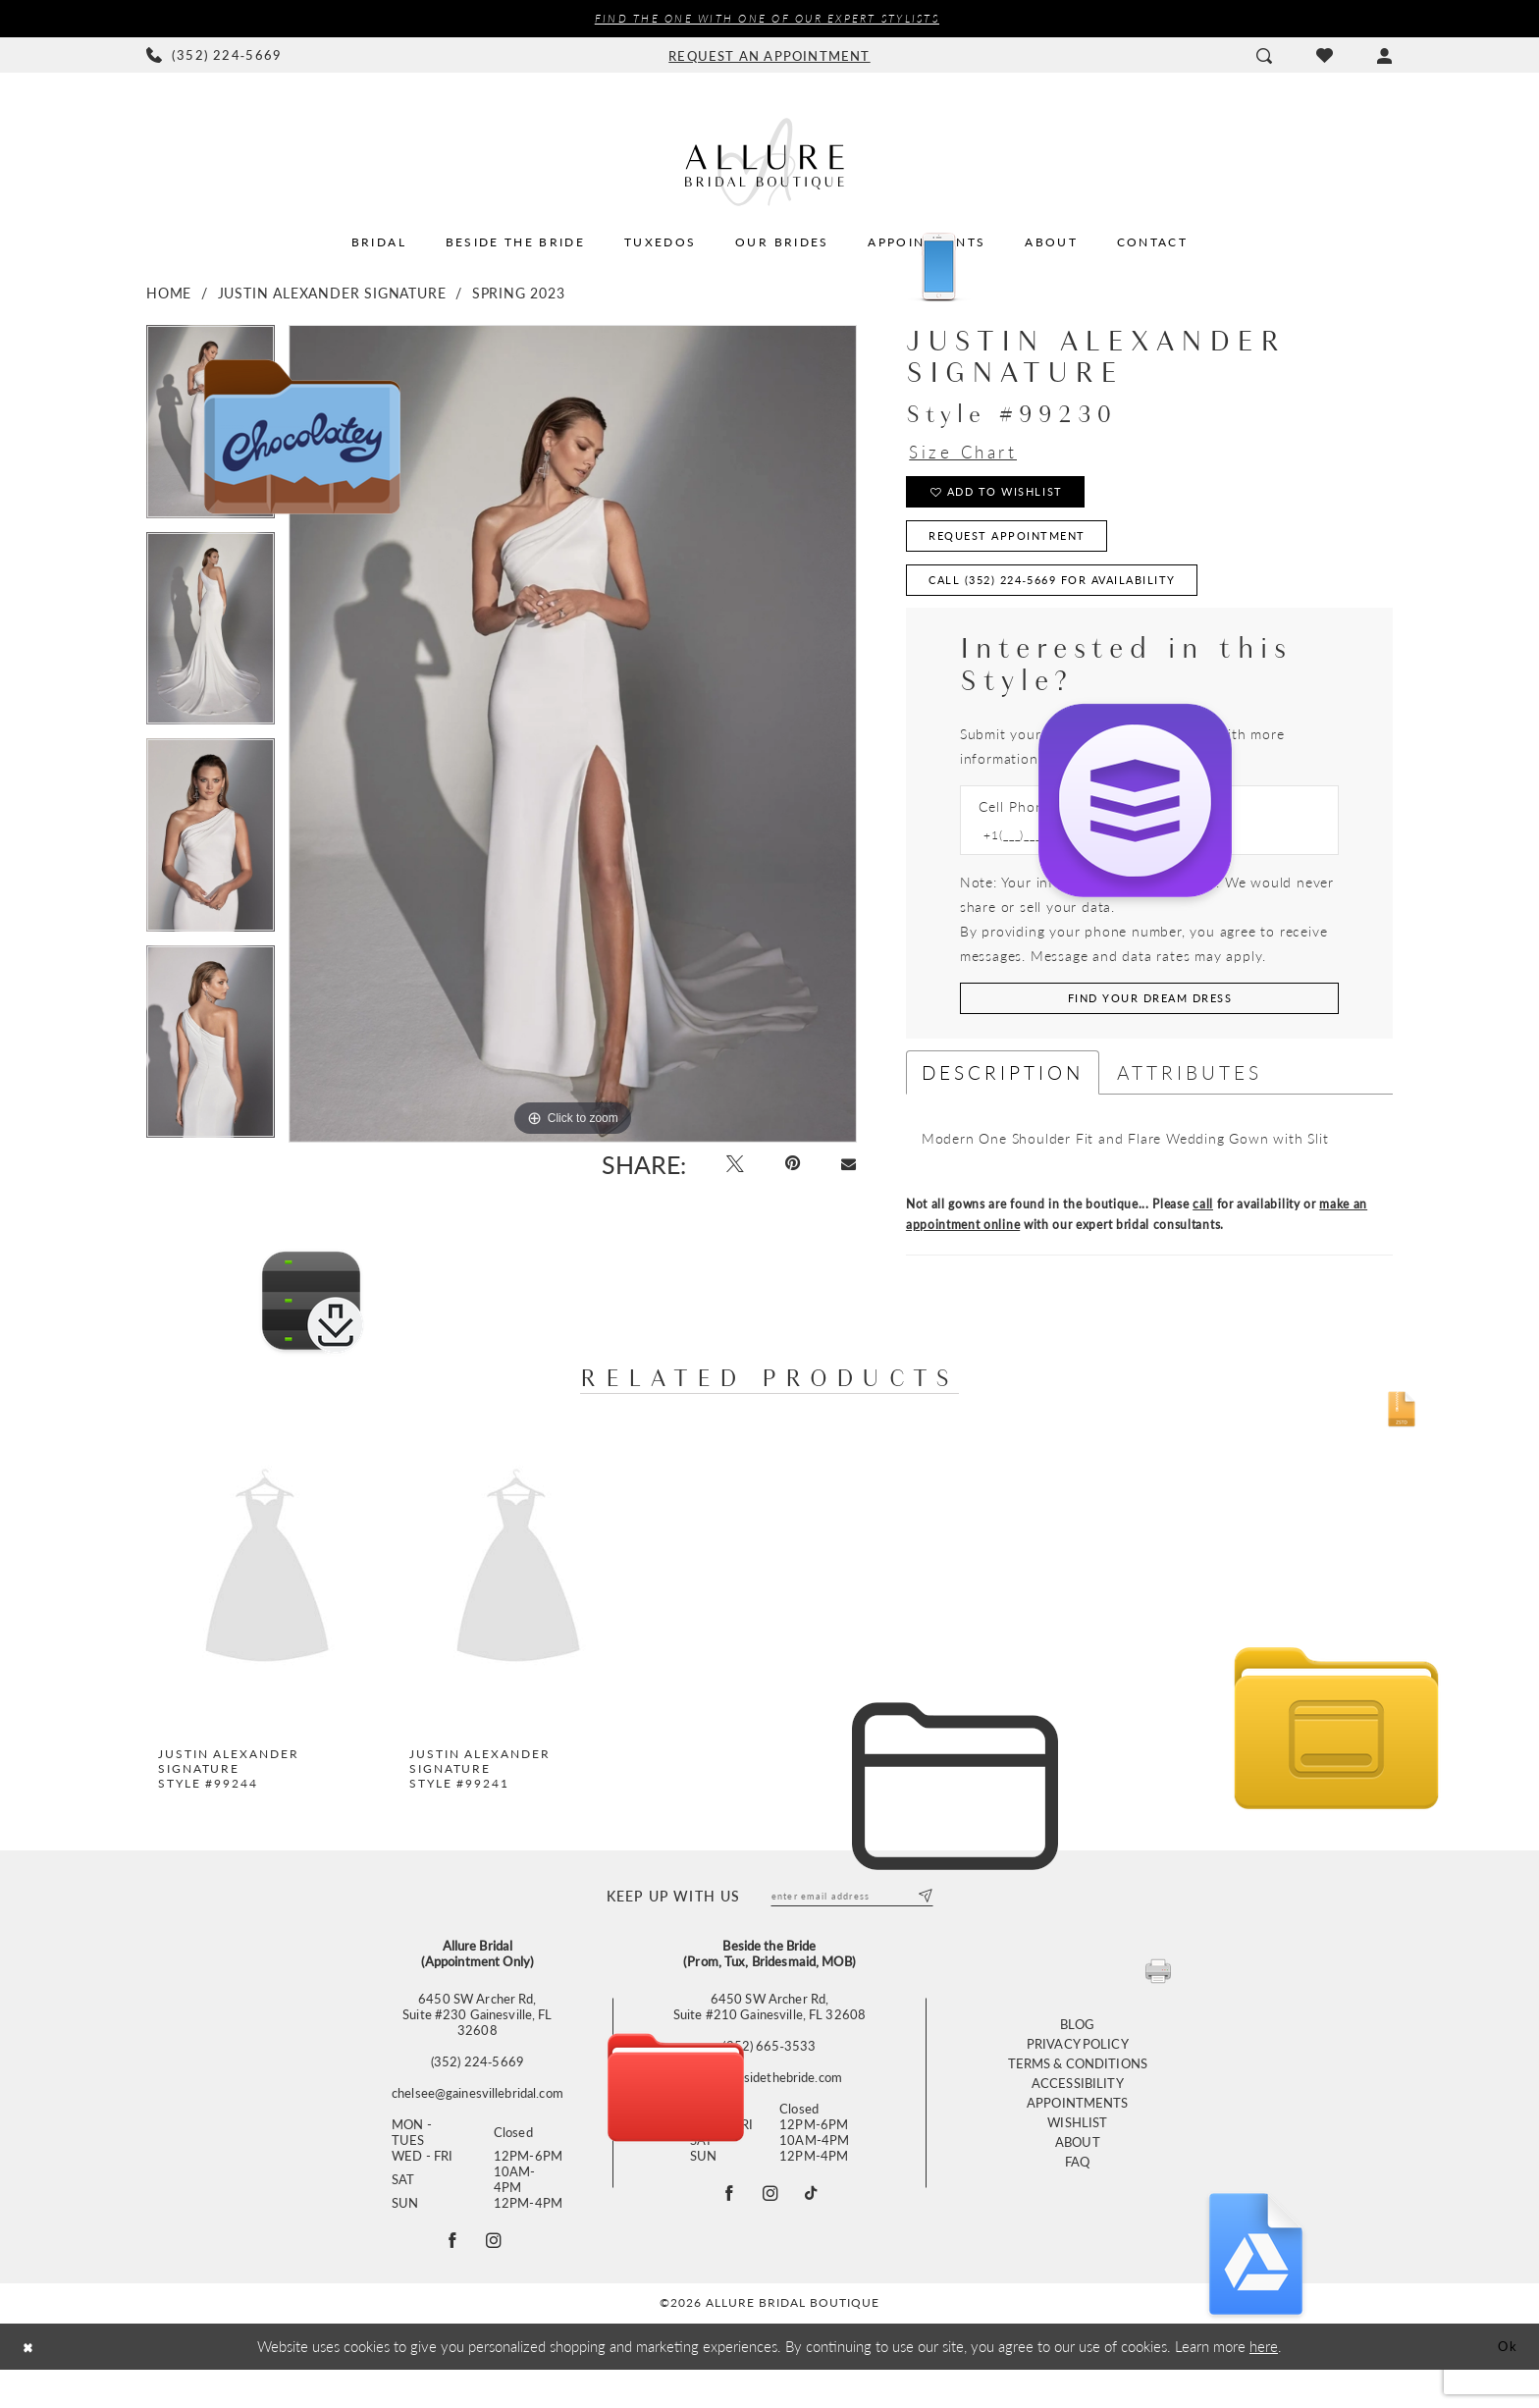  Describe the element at coordinates (1402, 1410) in the screenshot. I see `a zstandard compressed file` at that location.